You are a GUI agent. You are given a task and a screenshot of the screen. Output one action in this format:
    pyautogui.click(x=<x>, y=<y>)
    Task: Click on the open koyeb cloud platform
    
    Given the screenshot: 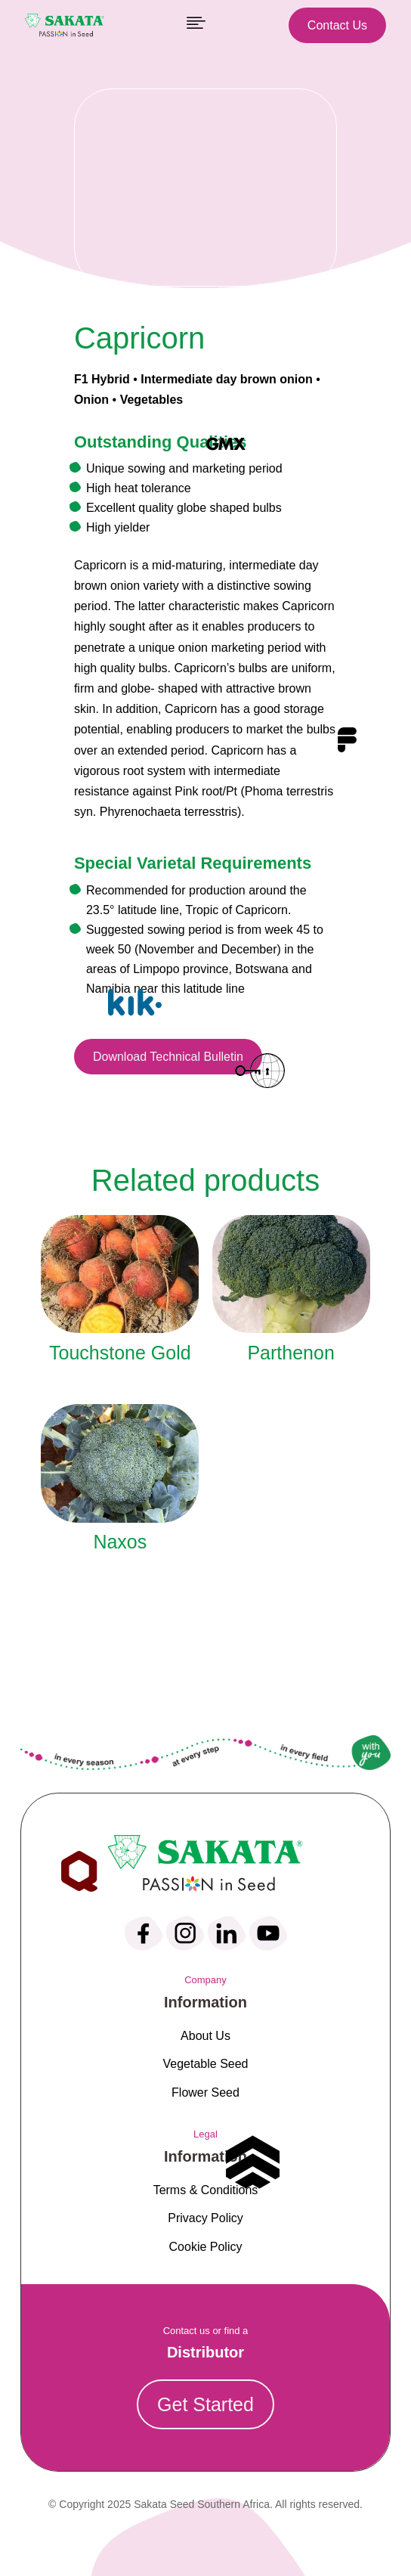 What is the action you would take?
    pyautogui.click(x=252, y=2162)
    